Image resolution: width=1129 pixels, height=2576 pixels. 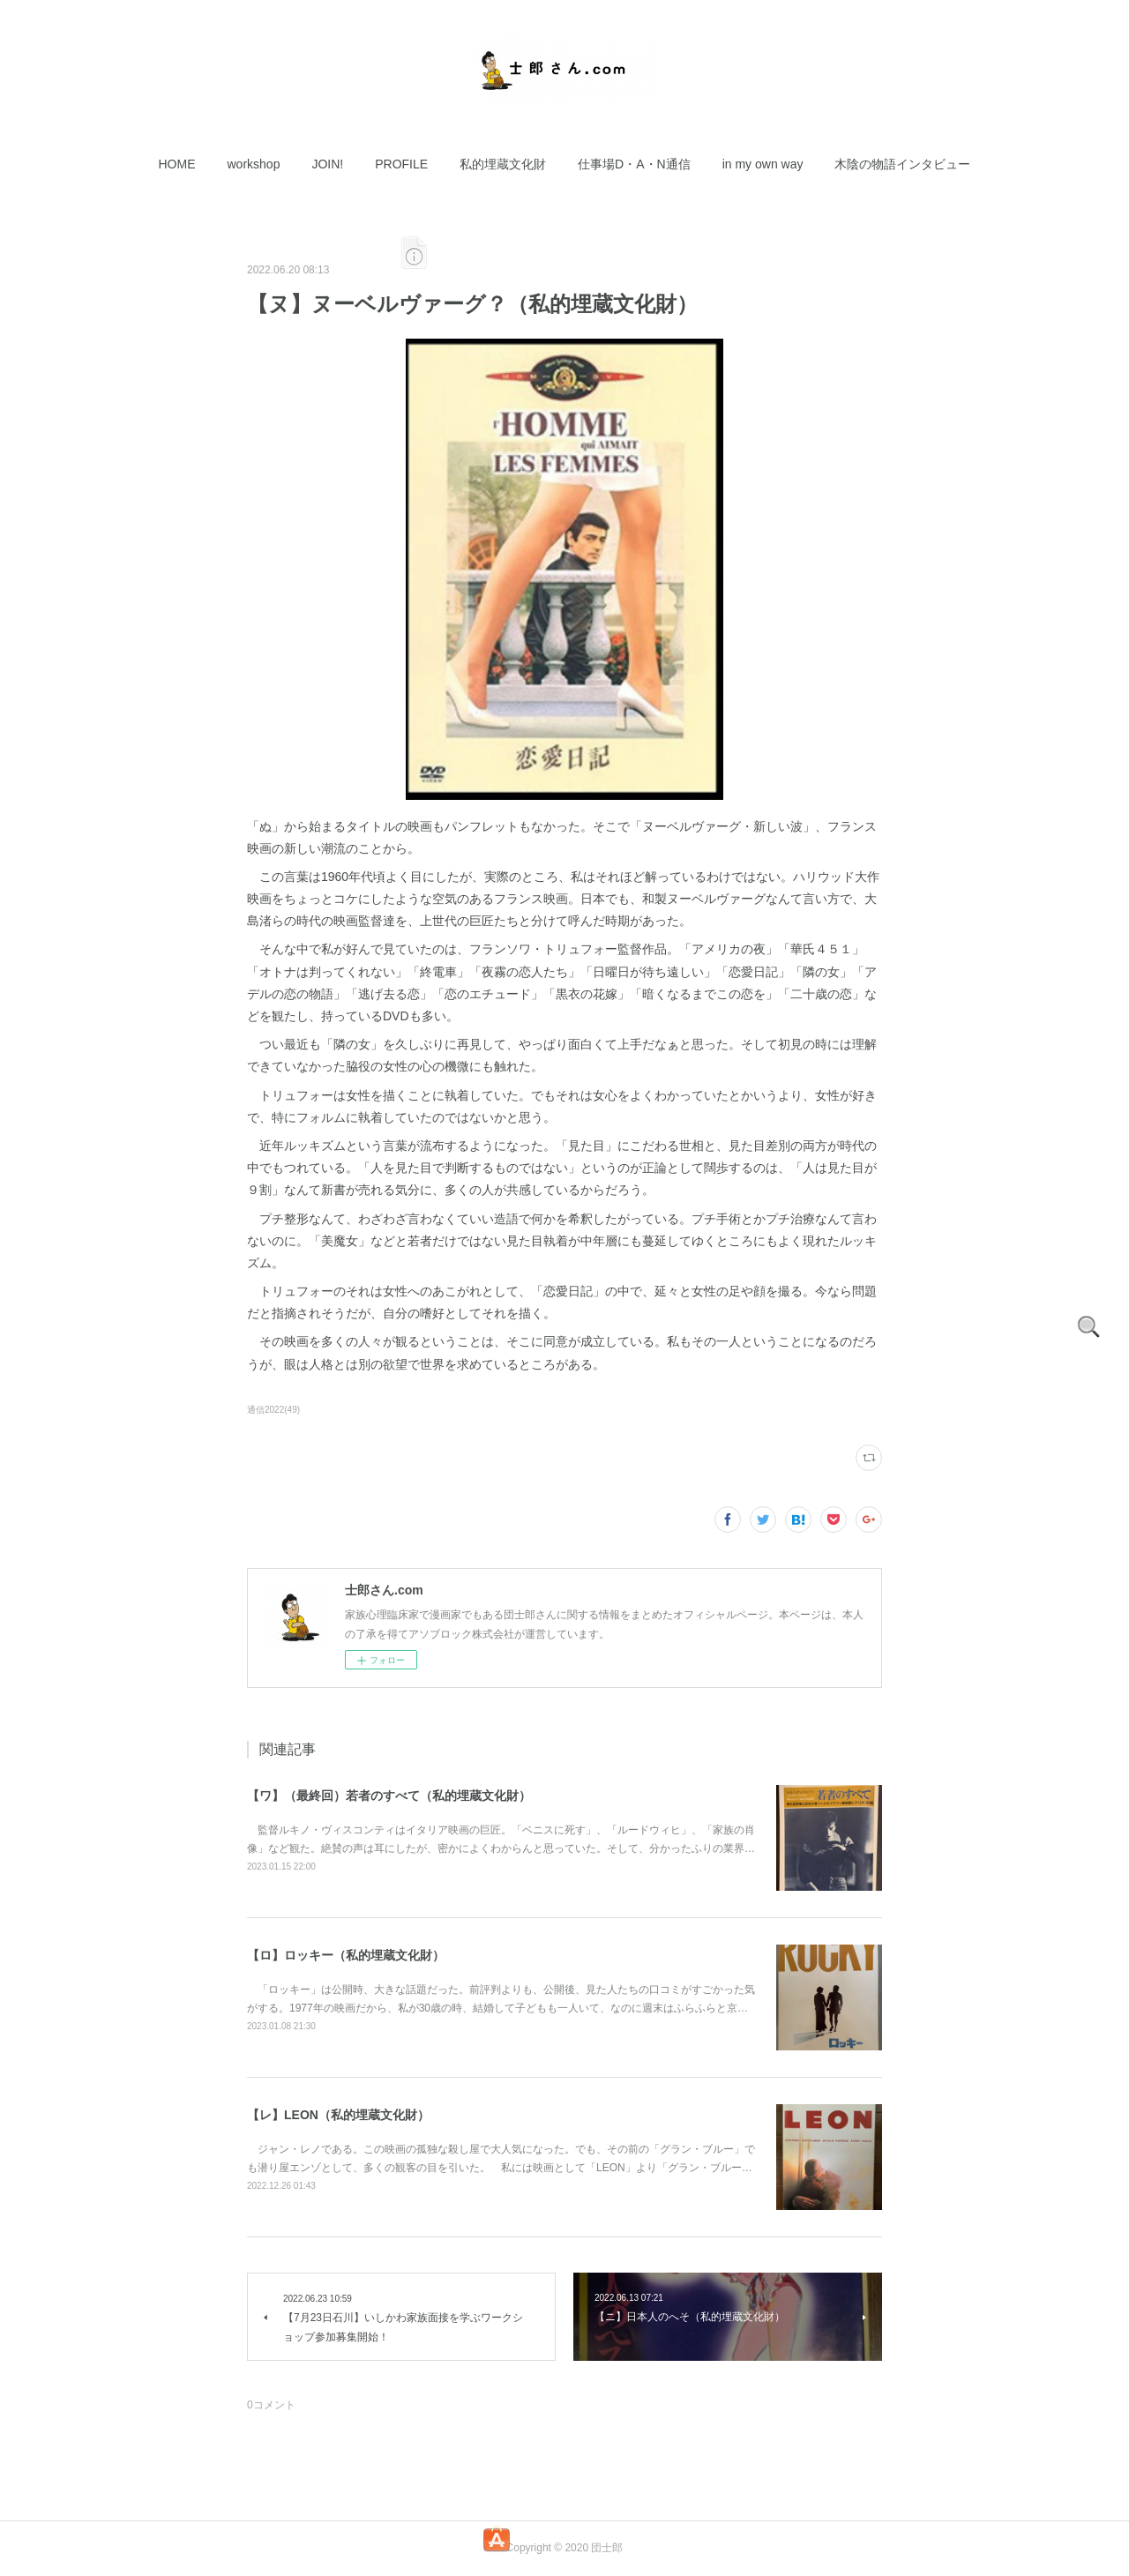 I want to click on open spotlight search preferences, so click(x=1088, y=1326).